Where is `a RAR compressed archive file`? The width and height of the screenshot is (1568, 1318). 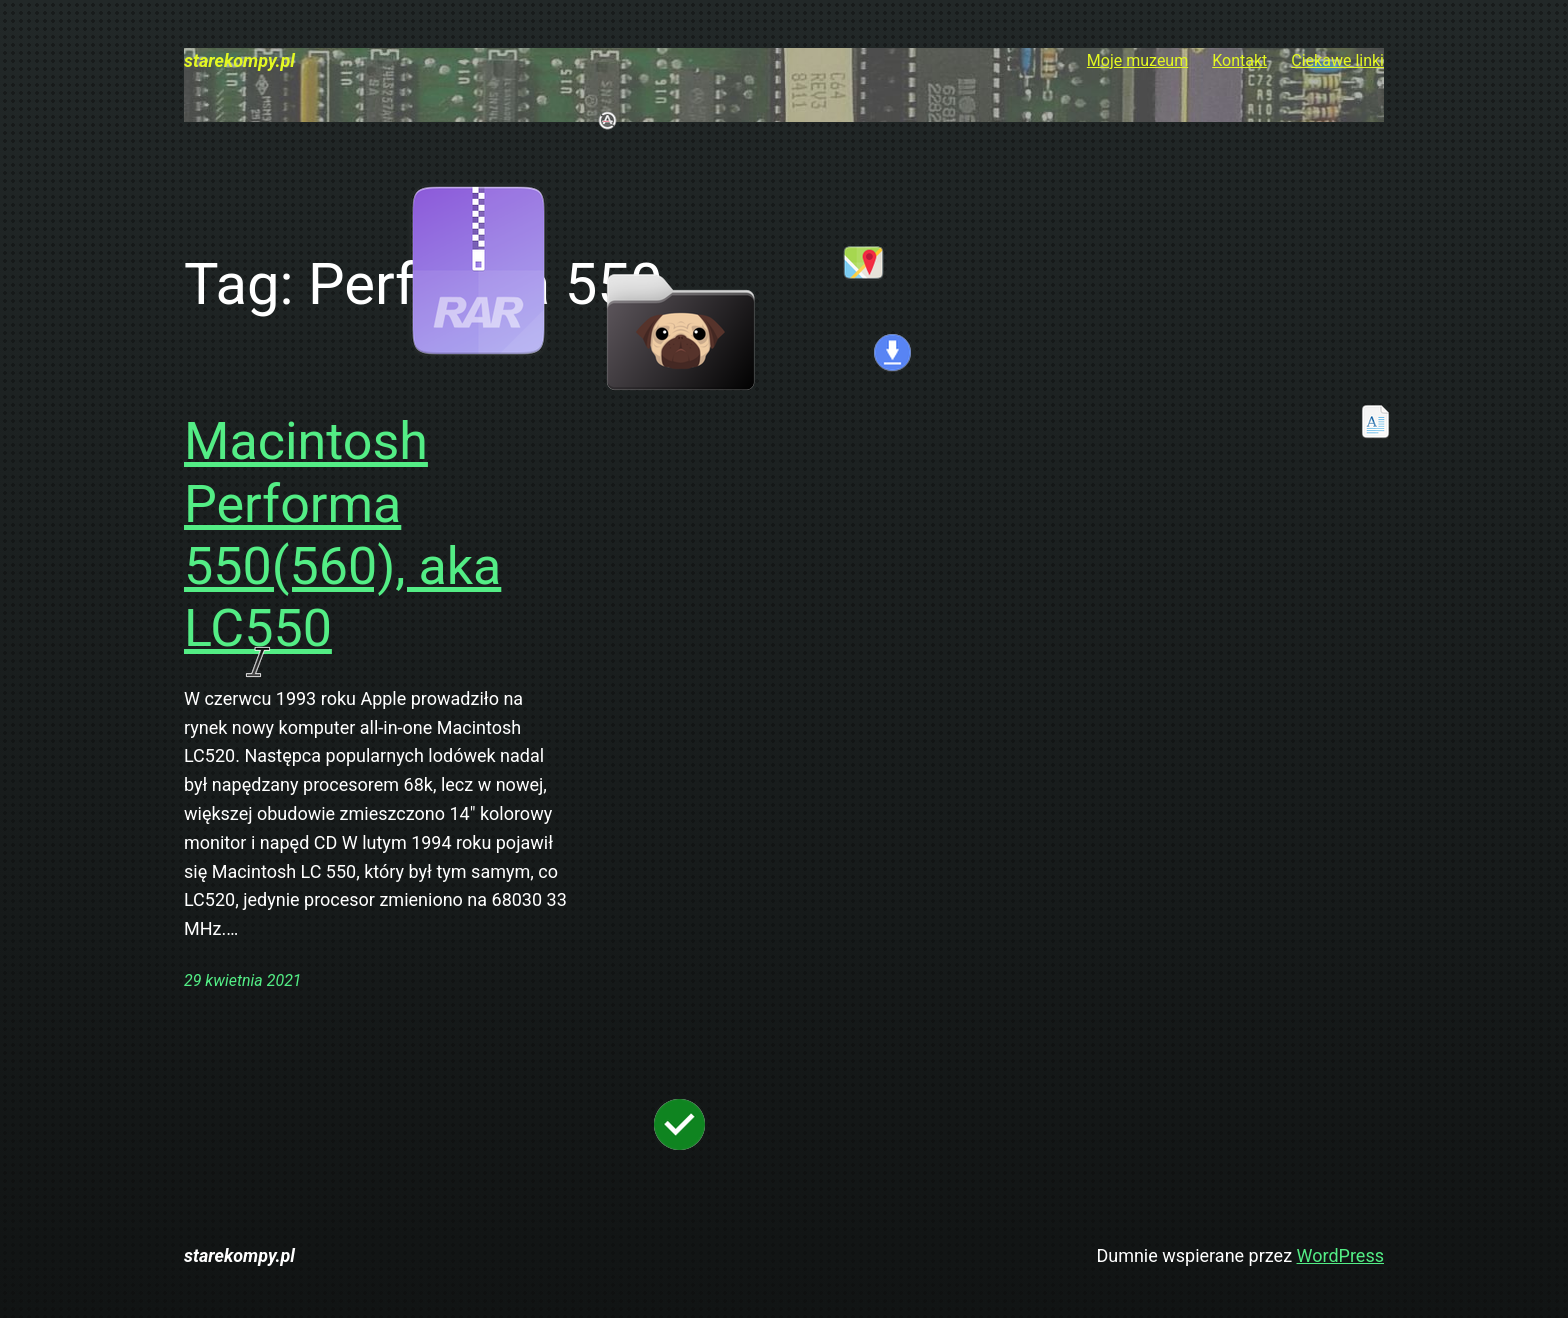 a RAR compressed archive file is located at coordinates (478, 270).